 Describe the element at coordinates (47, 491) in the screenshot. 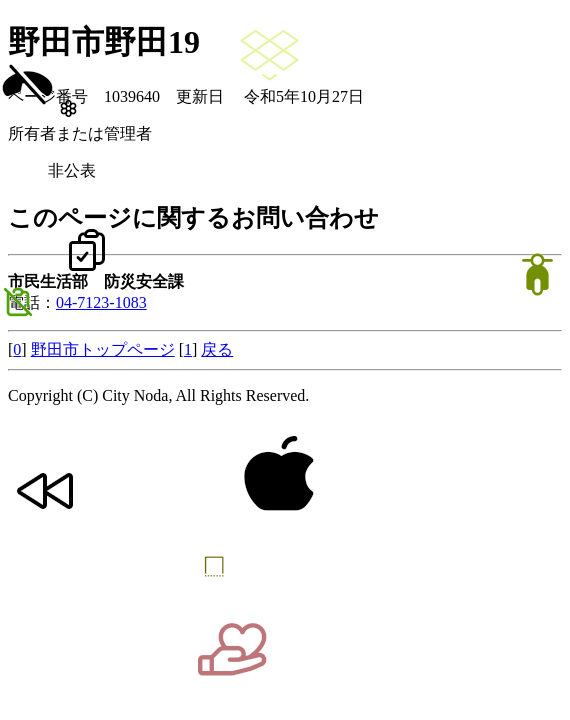

I see `rewind media or skip backward` at that location.